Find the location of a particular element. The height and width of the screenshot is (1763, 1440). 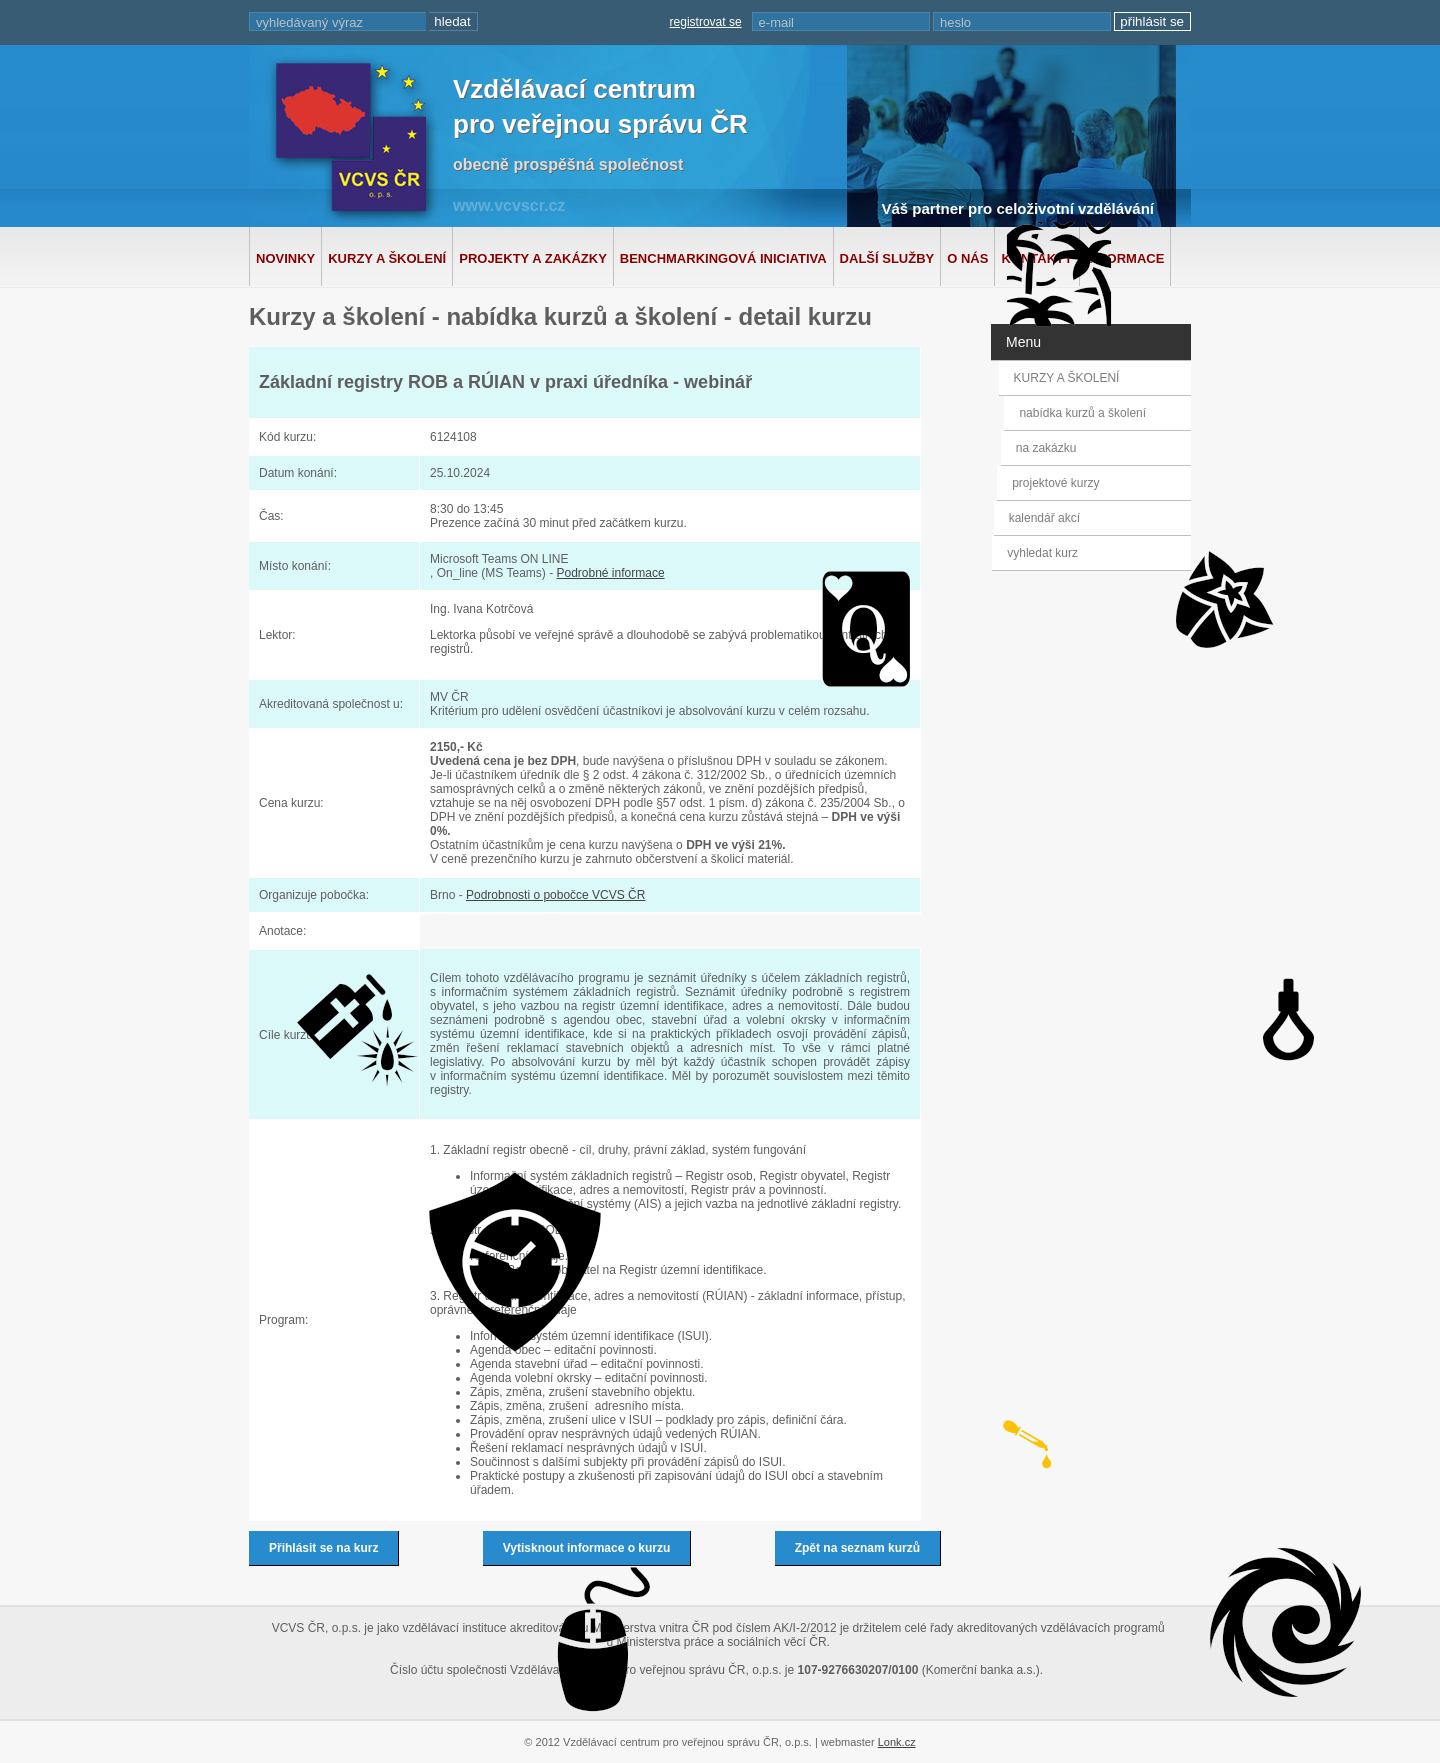

use holy water item in game is located at coordinates (357, 1030).